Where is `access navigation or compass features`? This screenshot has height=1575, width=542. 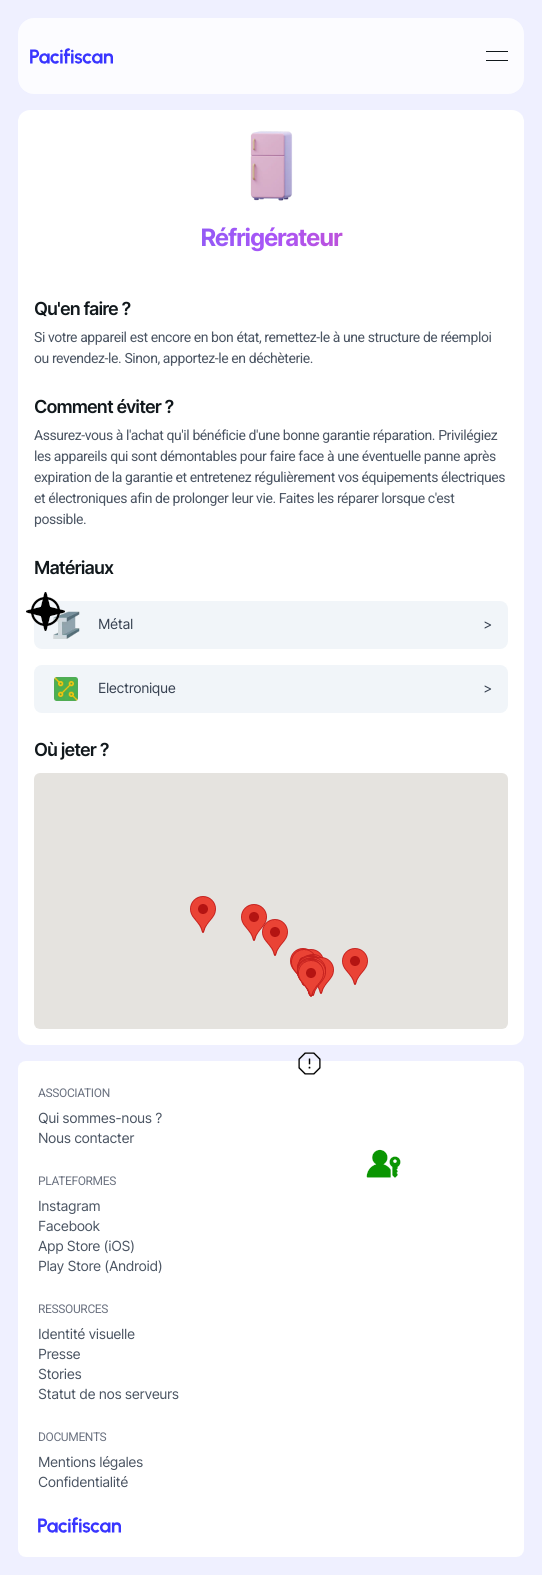
access navigation or compass features is located at coordinates (45, 611).